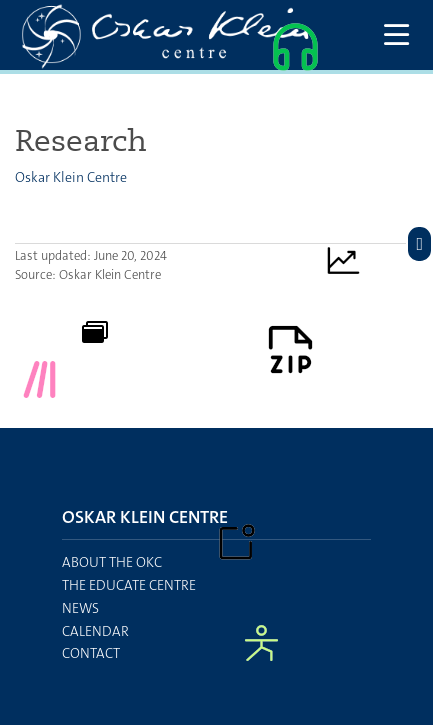  What do you see at coordinates (343, 260) in the screenshot?
I see `view analytics or performance trends` at bounding box center [343, 260].